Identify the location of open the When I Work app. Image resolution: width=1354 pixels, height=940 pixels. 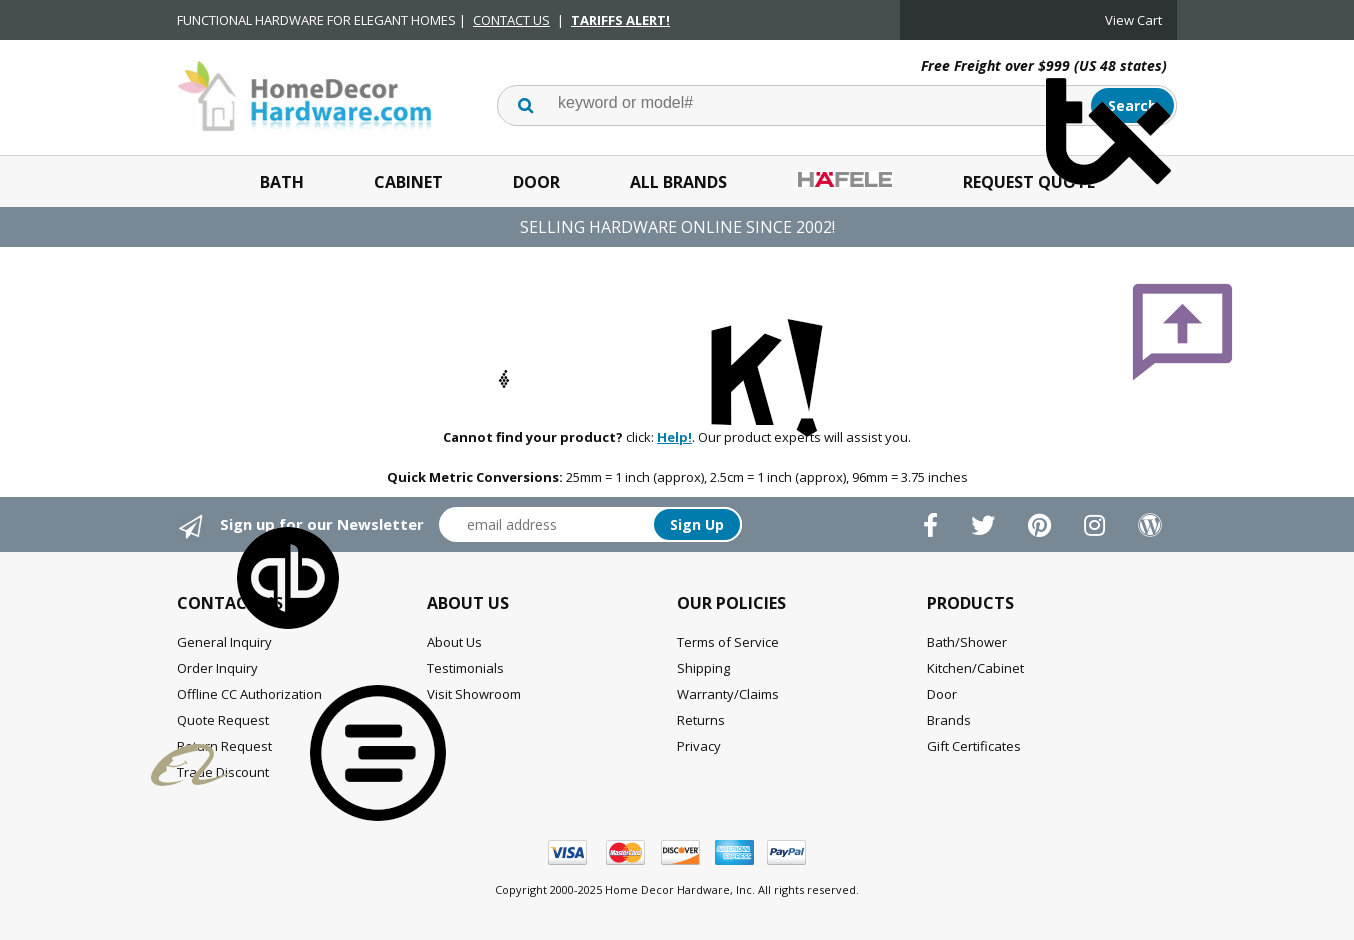
(378, 753).